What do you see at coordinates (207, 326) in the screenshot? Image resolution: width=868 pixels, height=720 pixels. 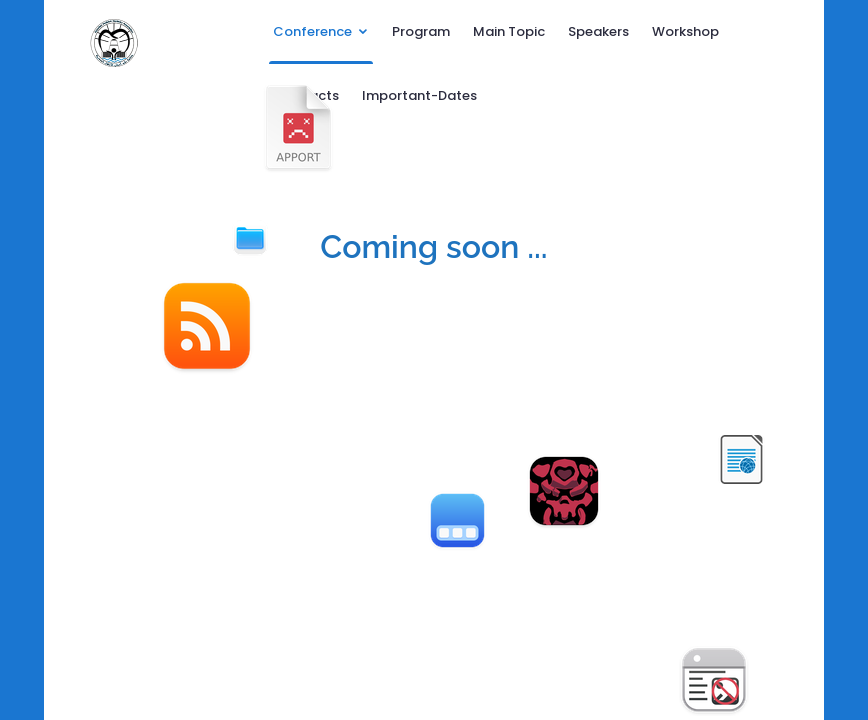 I see `open rss feed reader app` at bounding box center [207, 326].